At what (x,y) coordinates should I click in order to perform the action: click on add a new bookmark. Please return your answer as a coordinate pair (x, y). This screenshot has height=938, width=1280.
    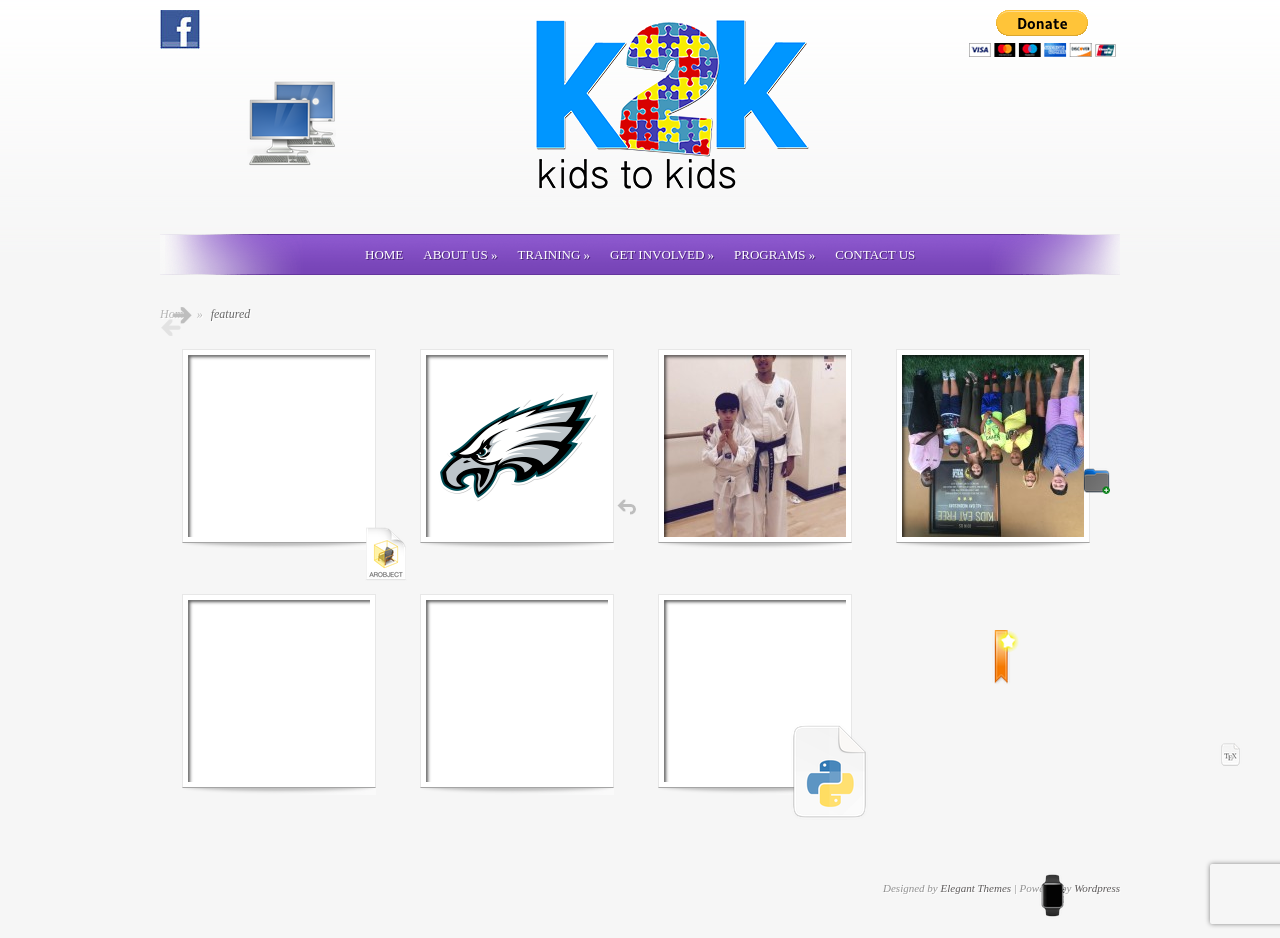
    Looking at the image, I should click on (1003, 658).